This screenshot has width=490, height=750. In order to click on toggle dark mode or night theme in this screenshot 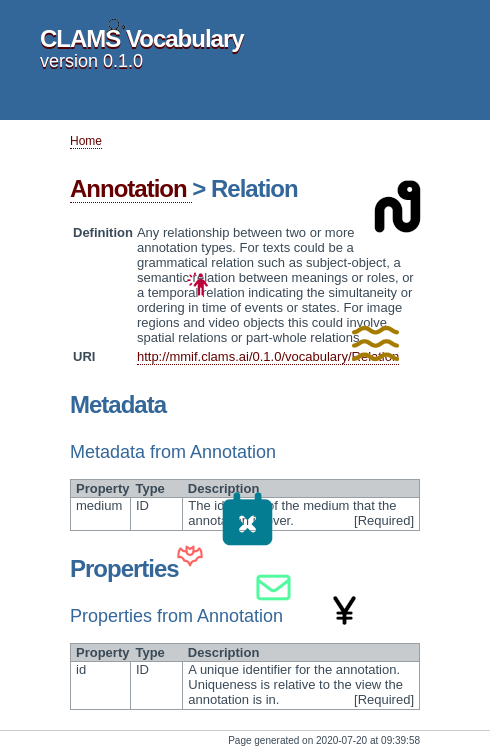, I will do `click(190, 556)`.